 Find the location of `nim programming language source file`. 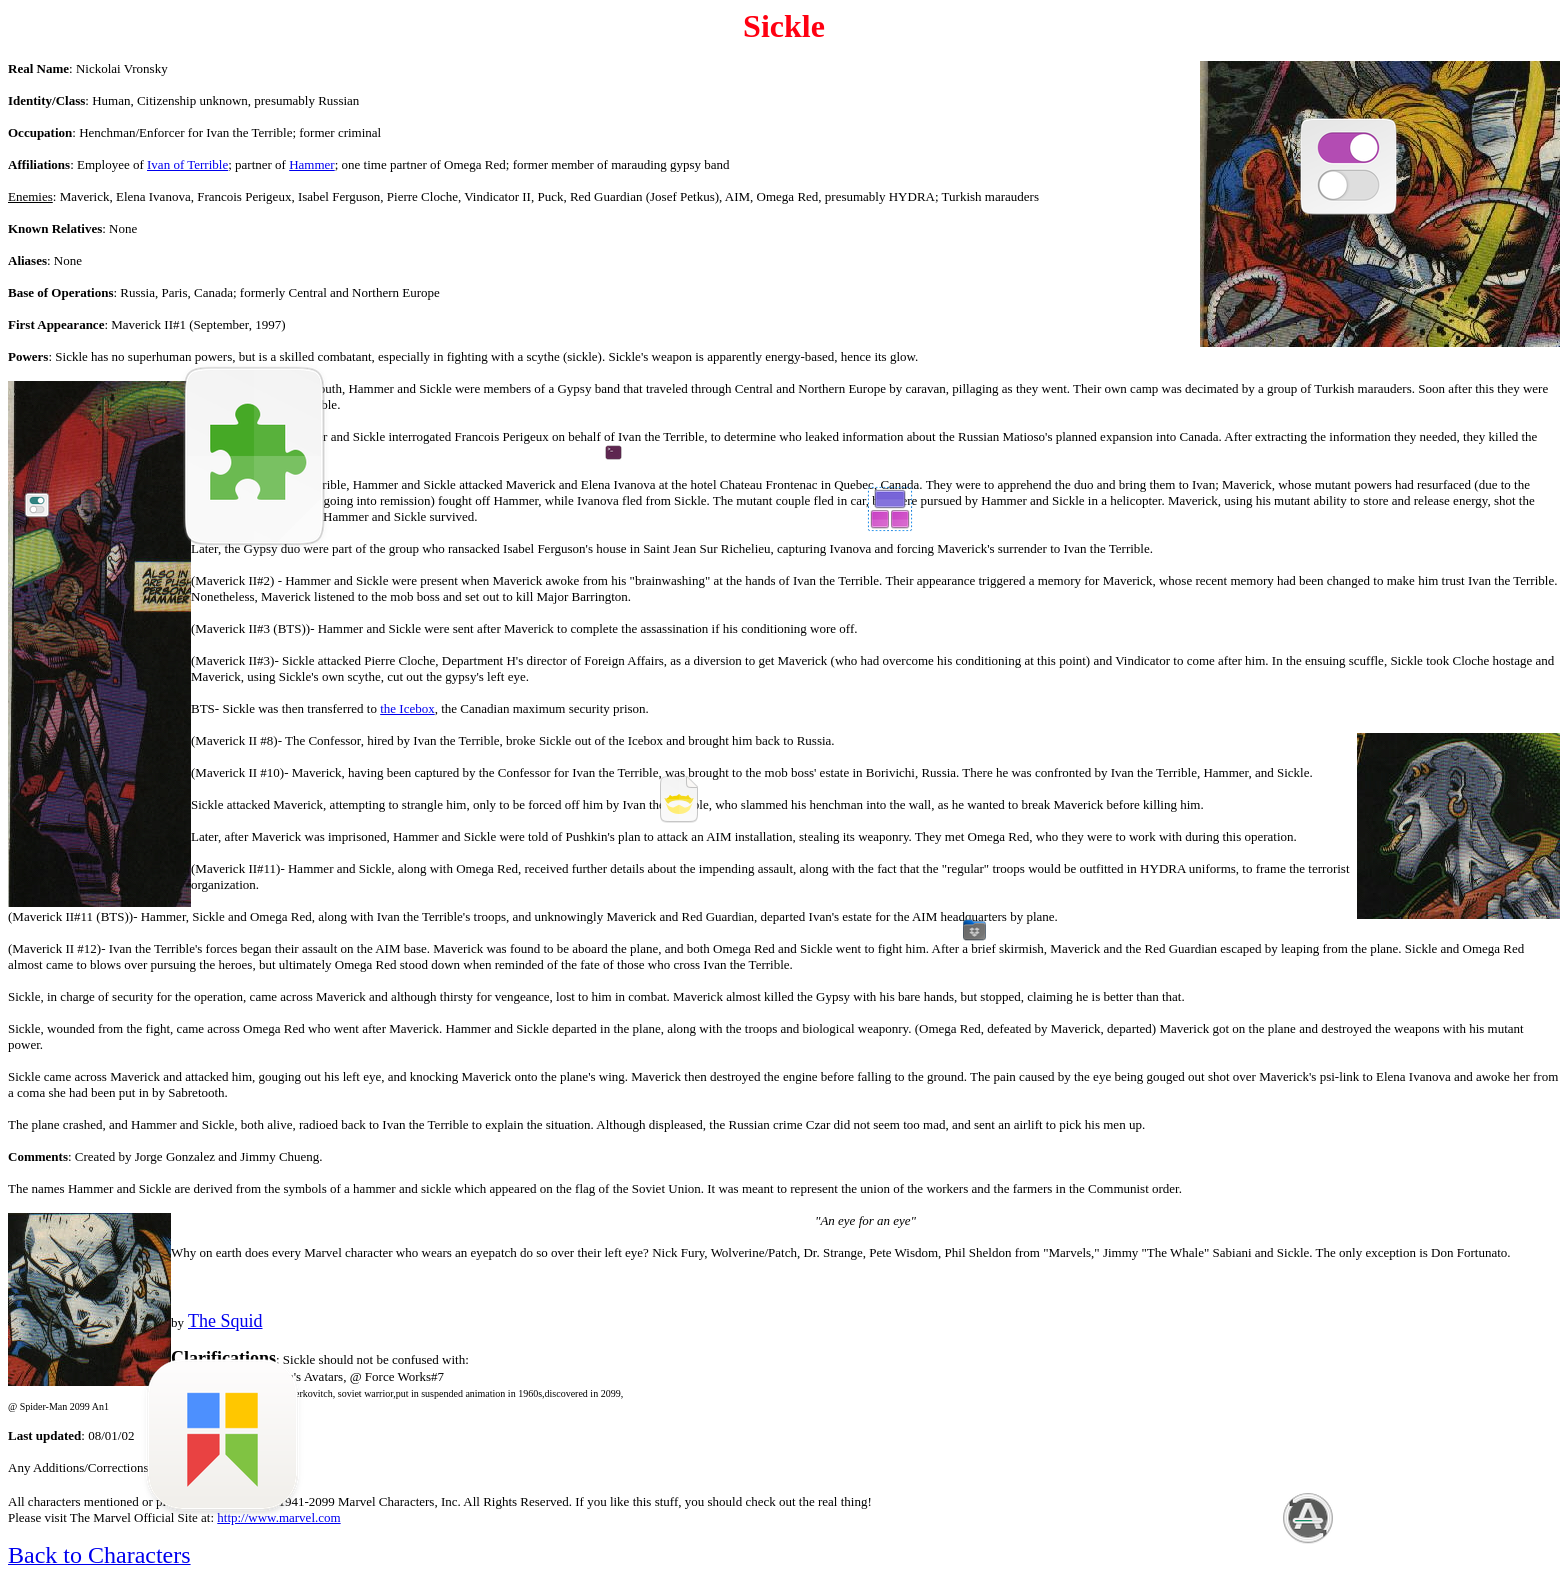

nim programming language source file is located at coordinates (679, 799).